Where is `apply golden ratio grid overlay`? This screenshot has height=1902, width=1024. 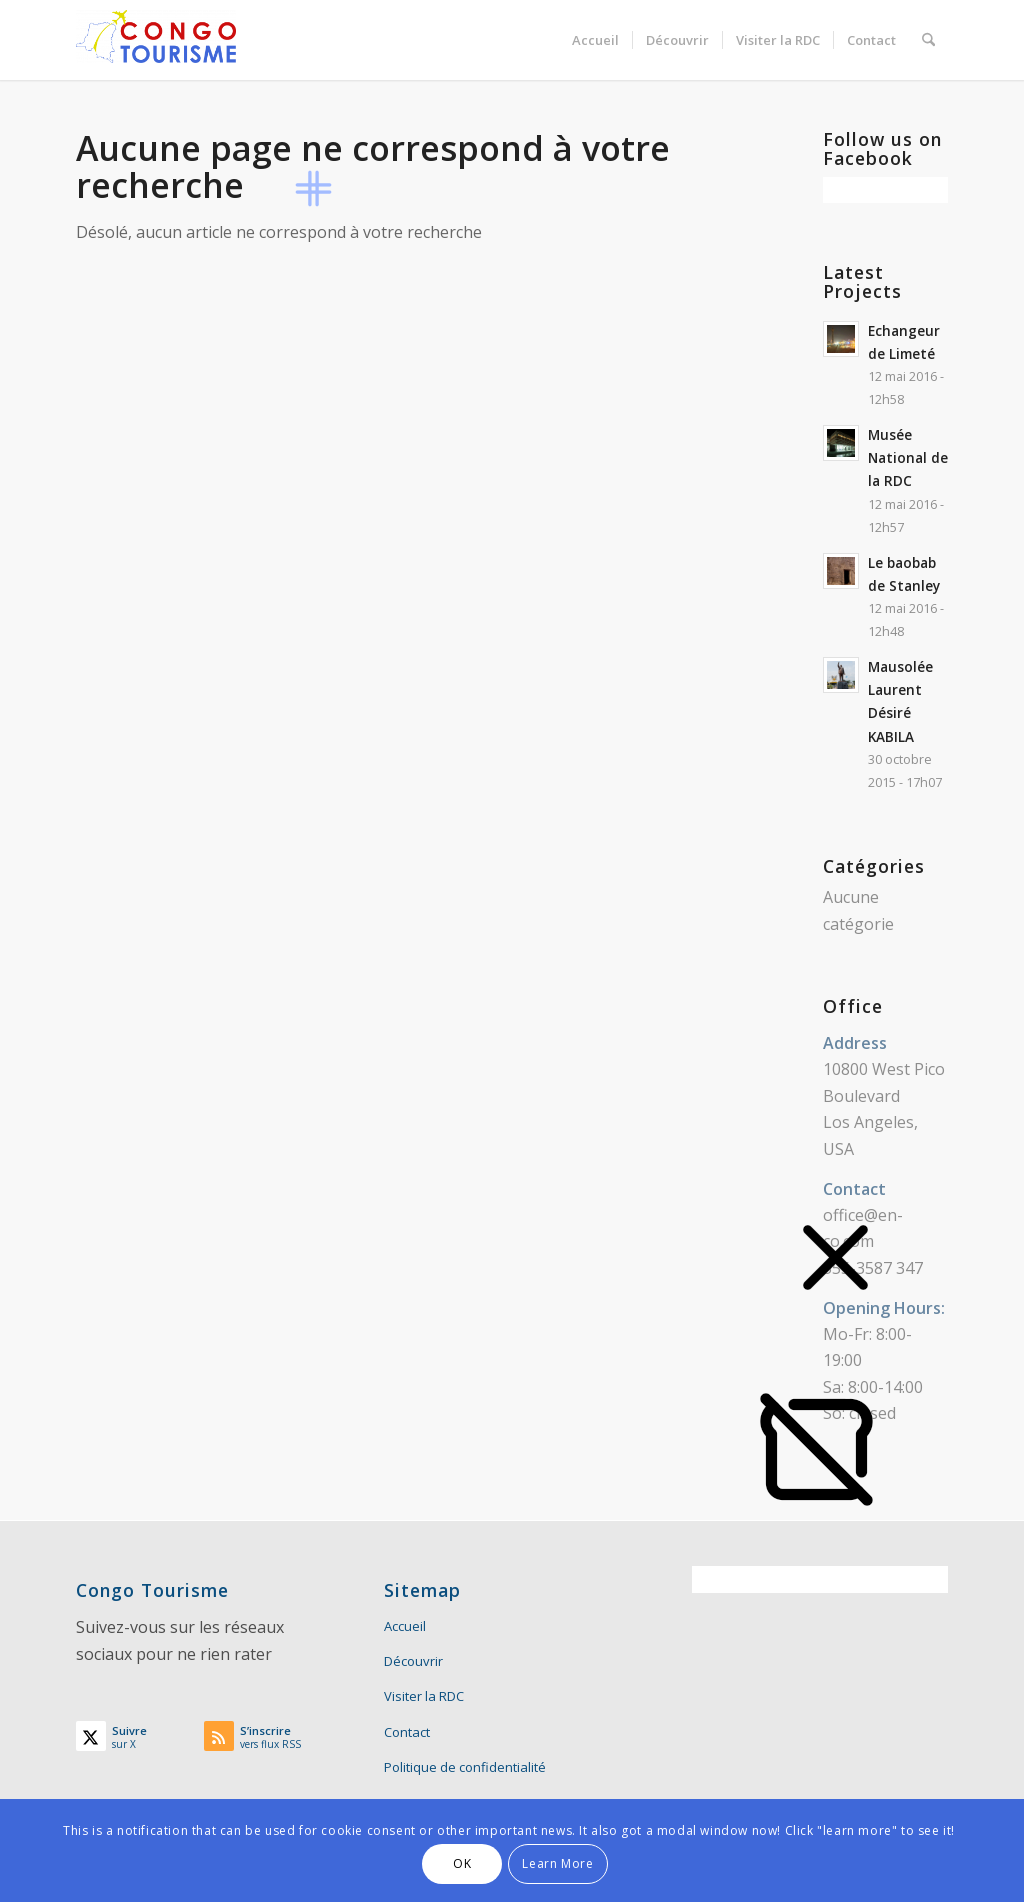
apply golden ratio grid overlay is located at coordinates (313, 188).